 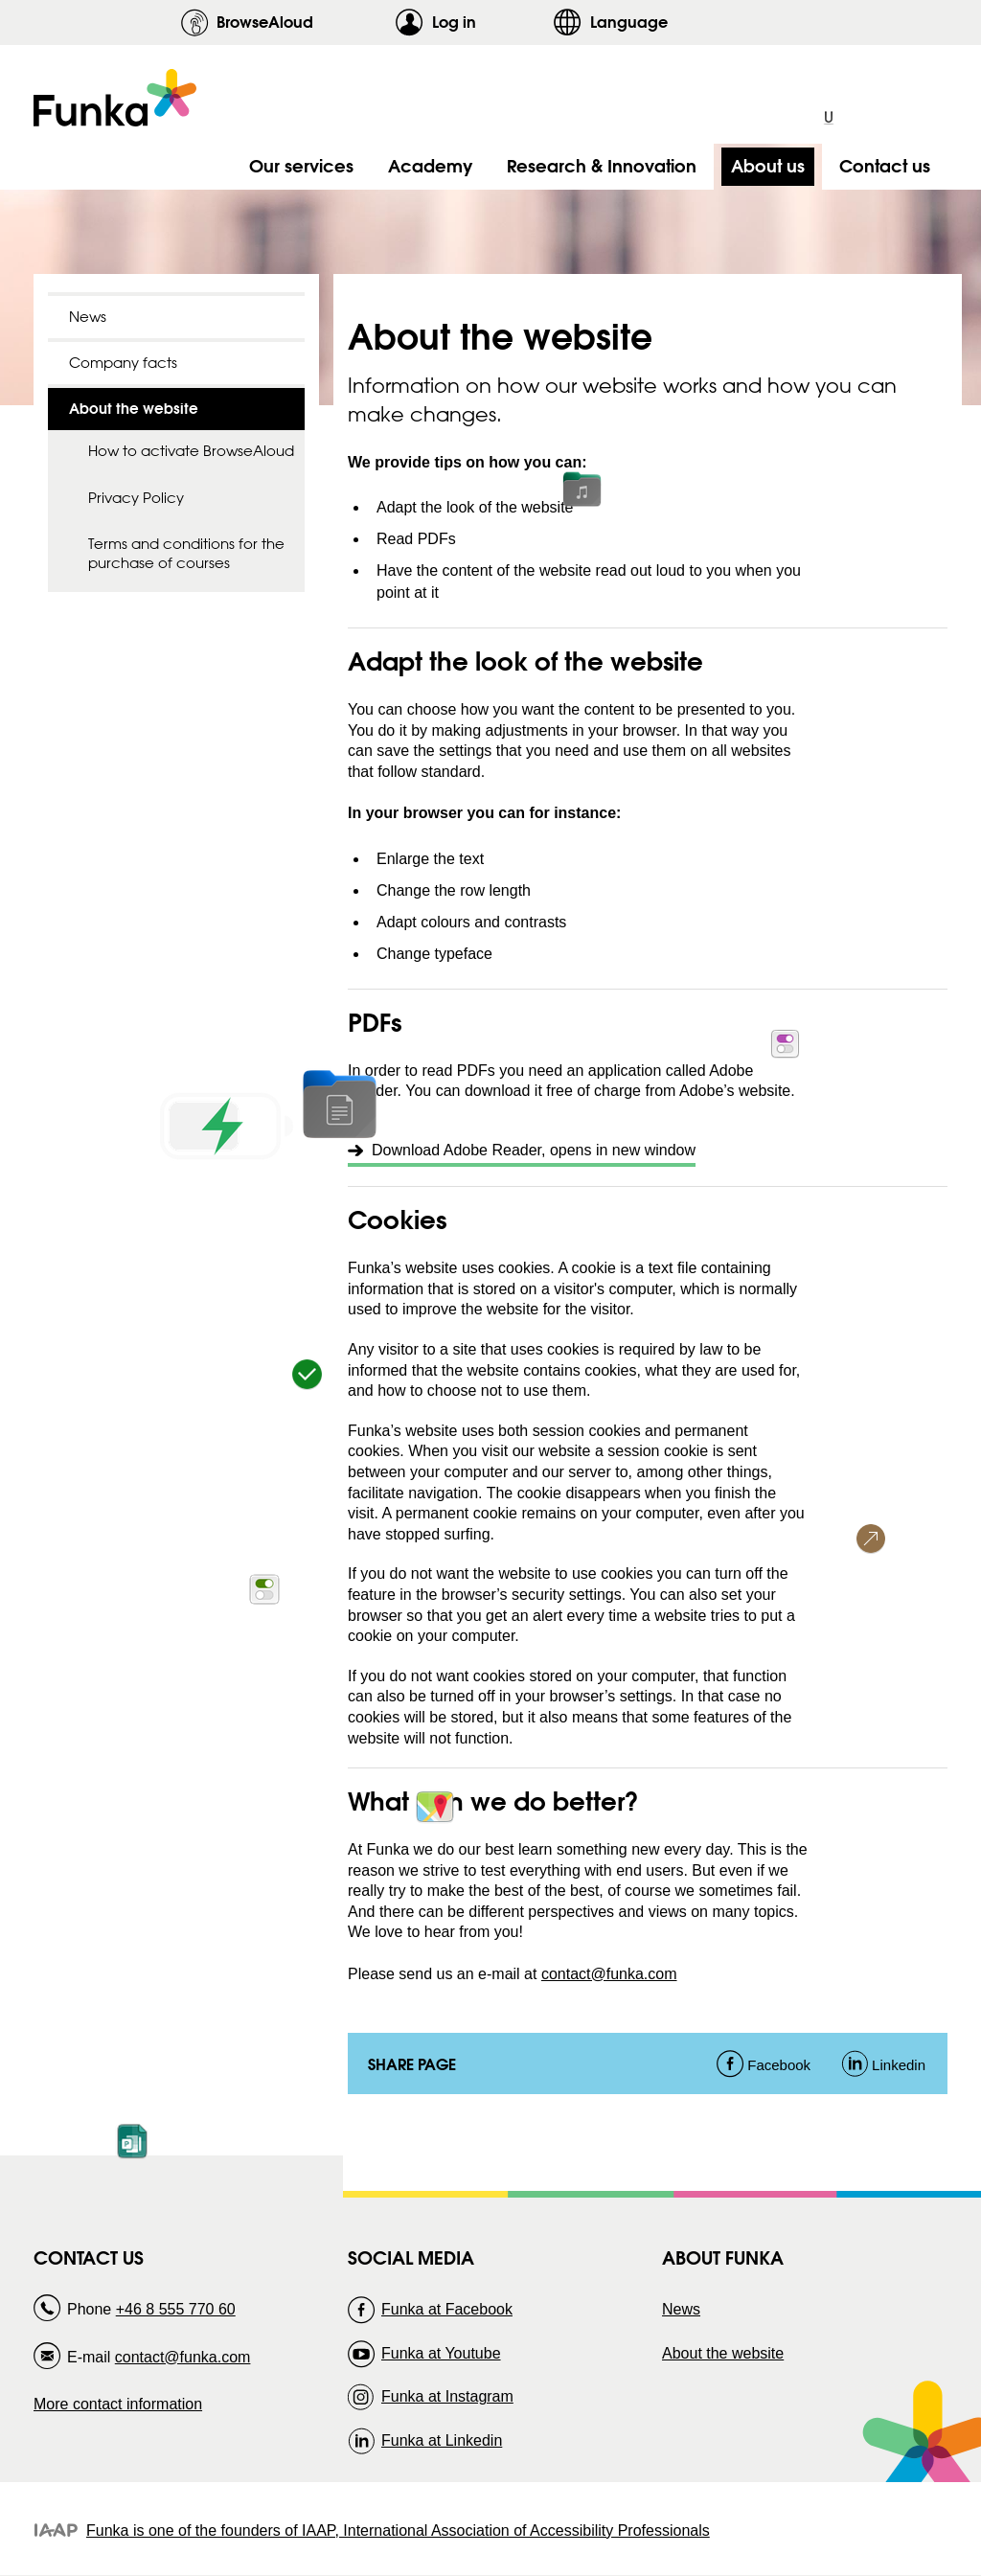 What do you see at coordinates (264, 1589) in the screenshot?
I see `open unity tweak tool settings` at bounding box center [264, 1589].